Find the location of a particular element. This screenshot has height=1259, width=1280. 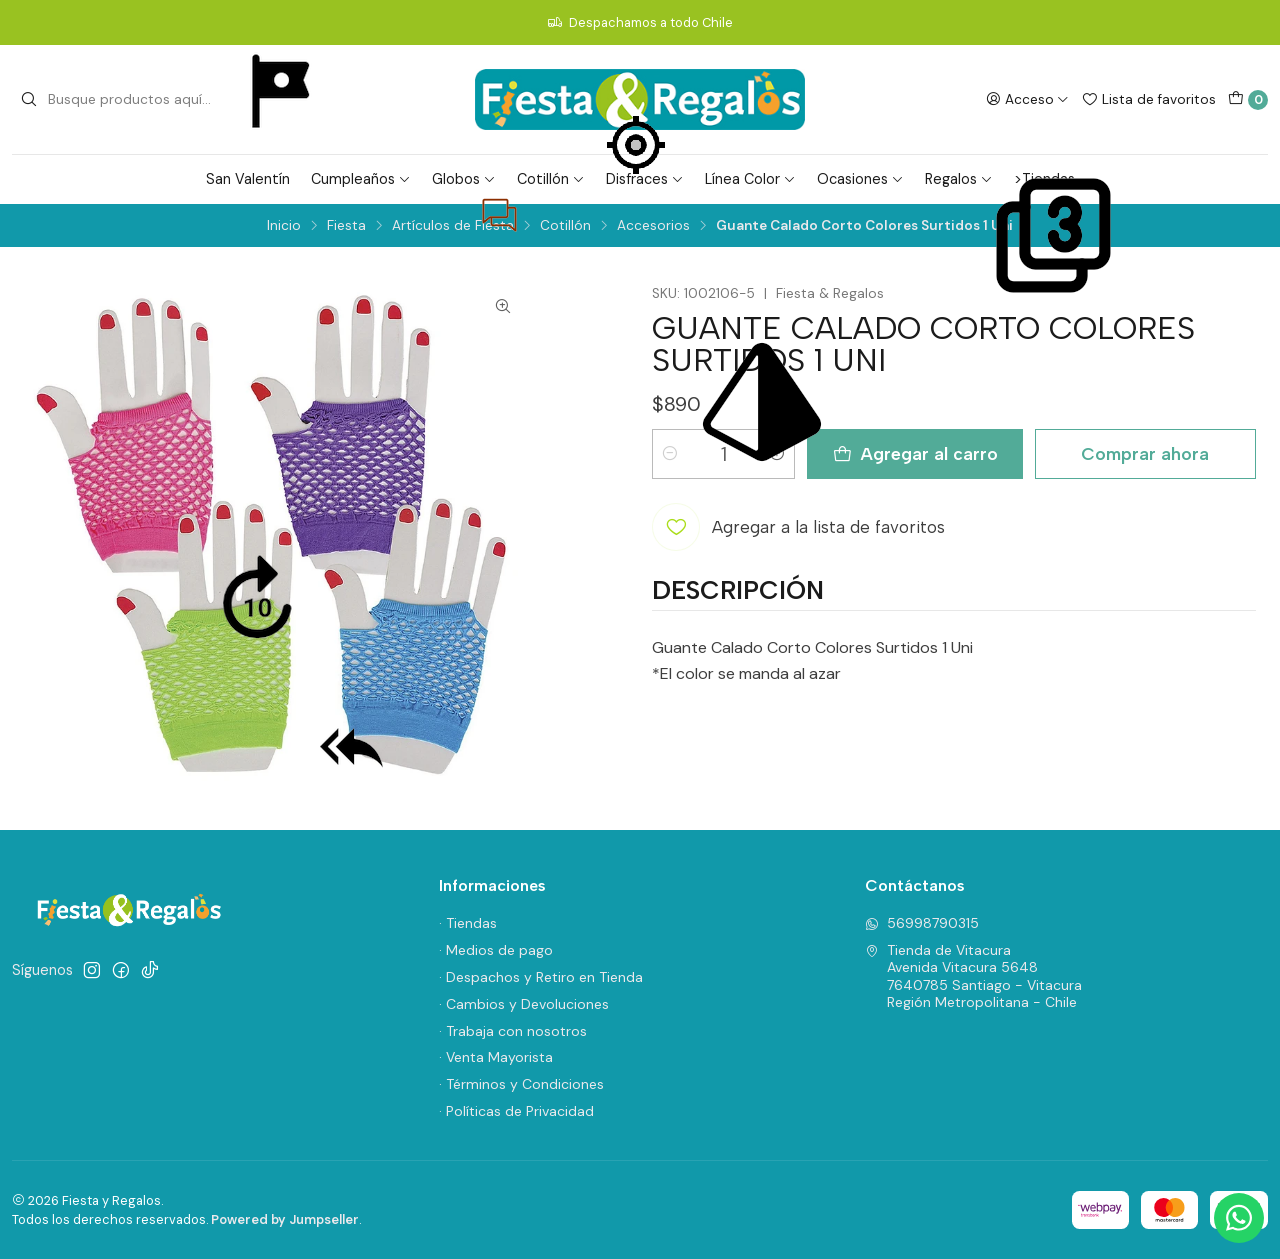

reply to all recipients of a message is located at coordinates (351, 746).